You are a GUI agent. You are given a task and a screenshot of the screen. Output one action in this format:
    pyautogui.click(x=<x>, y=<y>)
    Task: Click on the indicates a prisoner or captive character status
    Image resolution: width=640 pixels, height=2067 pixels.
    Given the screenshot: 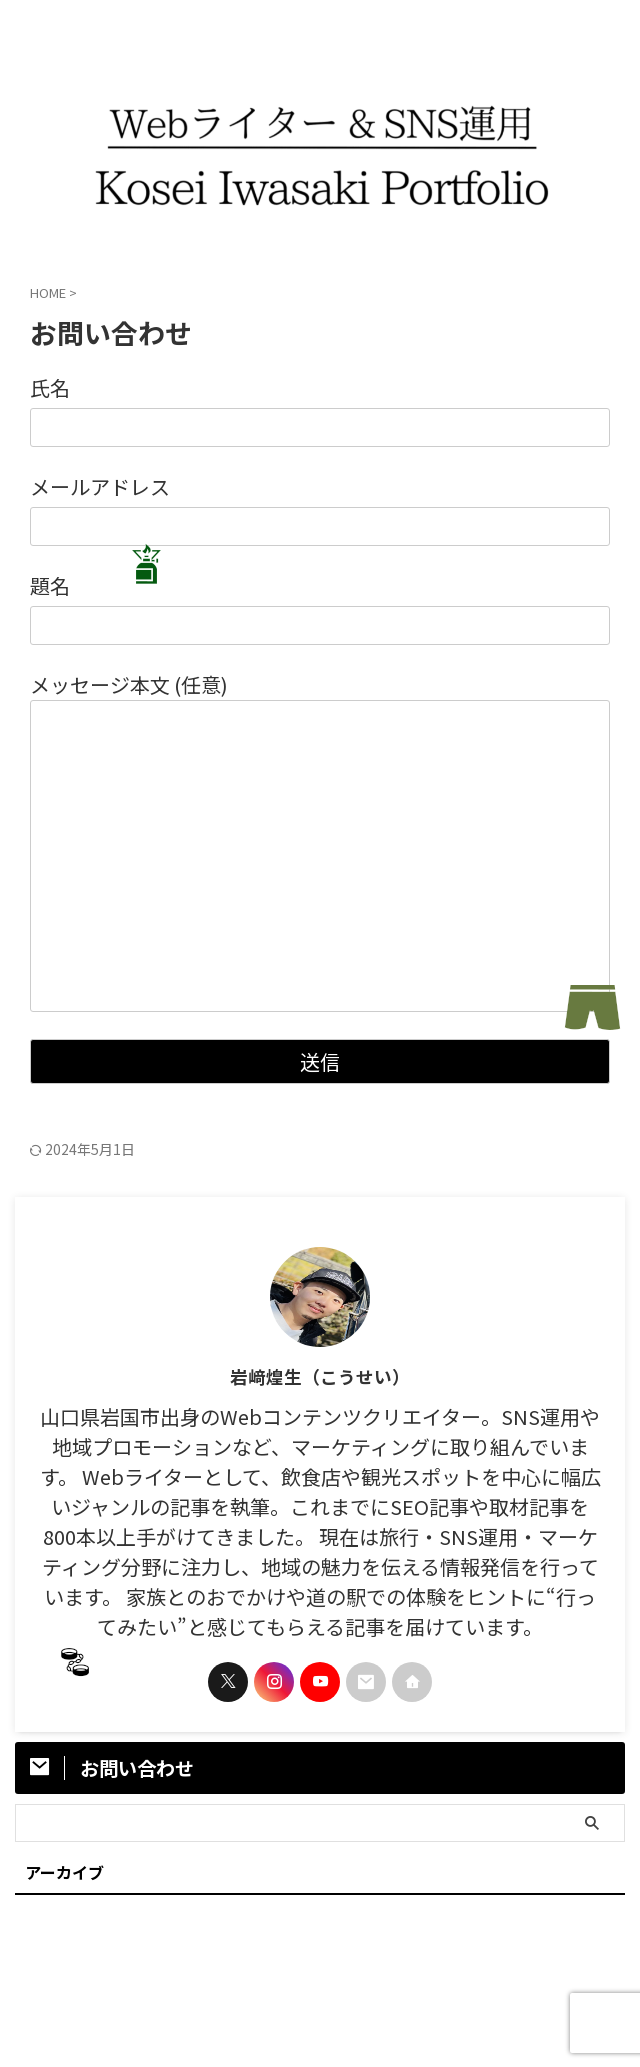 What is the action you would take?
    pyautogui.click(x=75, y=1662)
    